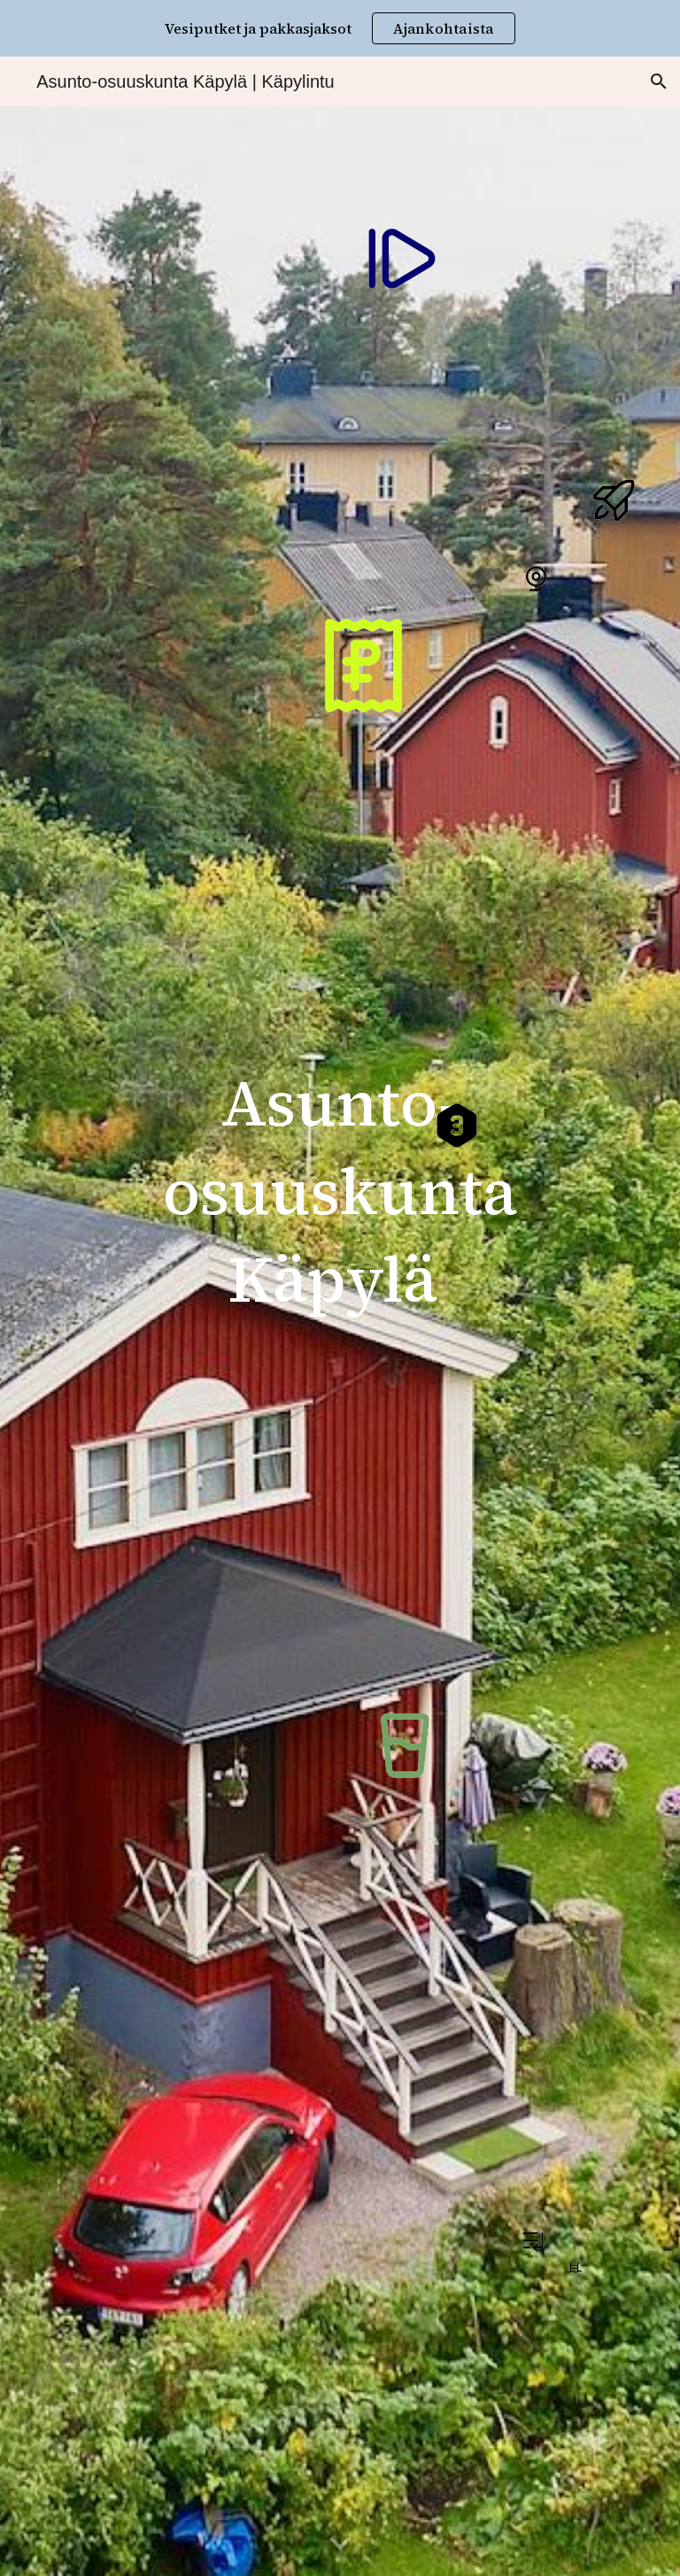 This screenshot has width=680, height=2576. What do you see at coordinates (405, 1744) in the screenshot?
I see `track your daily water intake` at bounding box center [405, 1744].